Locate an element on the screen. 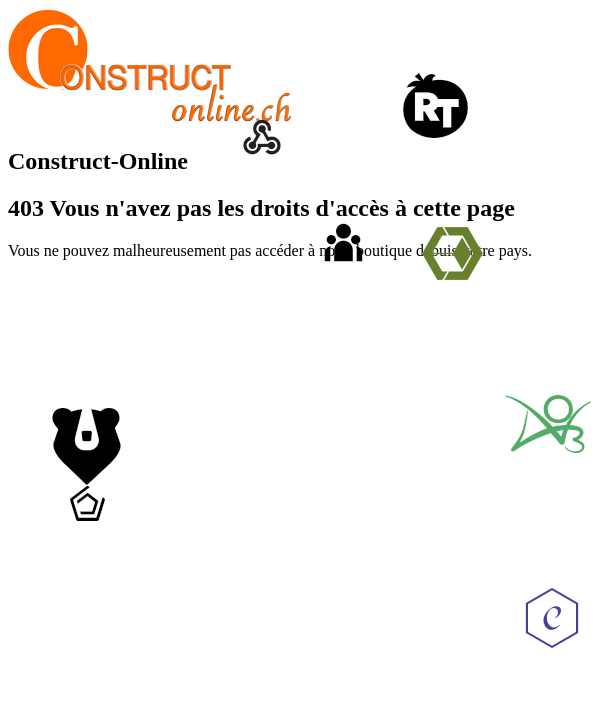 The width and height of the screenshot is (607, 720). view team members is located at coordinates (343, 242).